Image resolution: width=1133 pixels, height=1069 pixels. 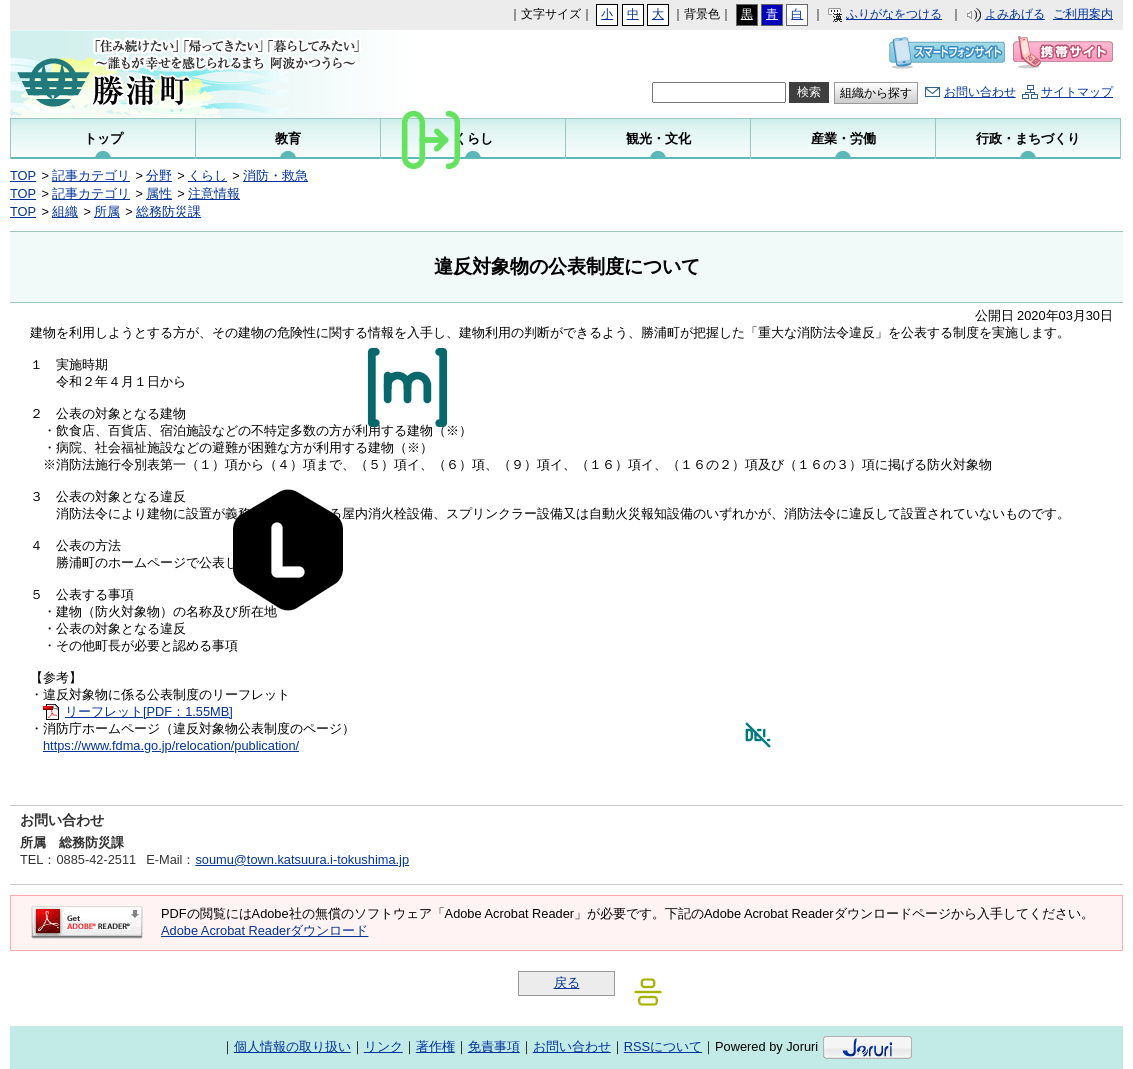 I want to click on indicates a category or item labeled "L", so click(x=288, y=550).